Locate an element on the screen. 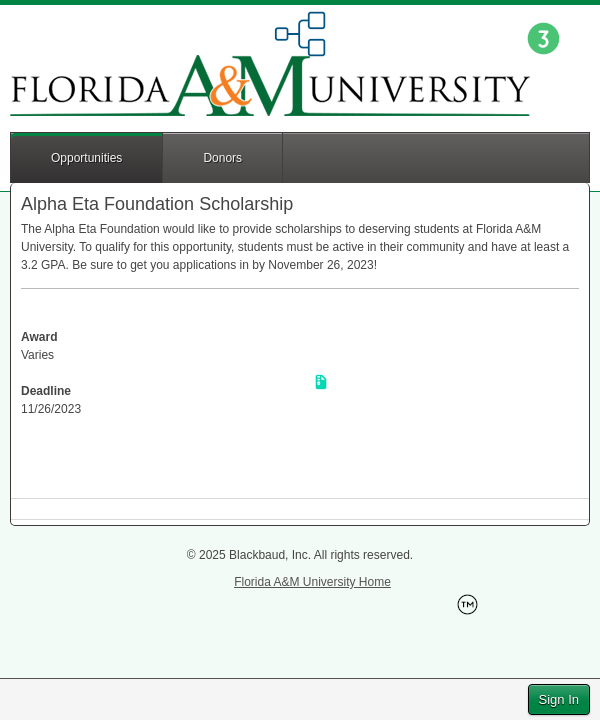 This screenshot has width=600, height=720. indicates step three in a multi-step process is located at coordinates (543, 38).